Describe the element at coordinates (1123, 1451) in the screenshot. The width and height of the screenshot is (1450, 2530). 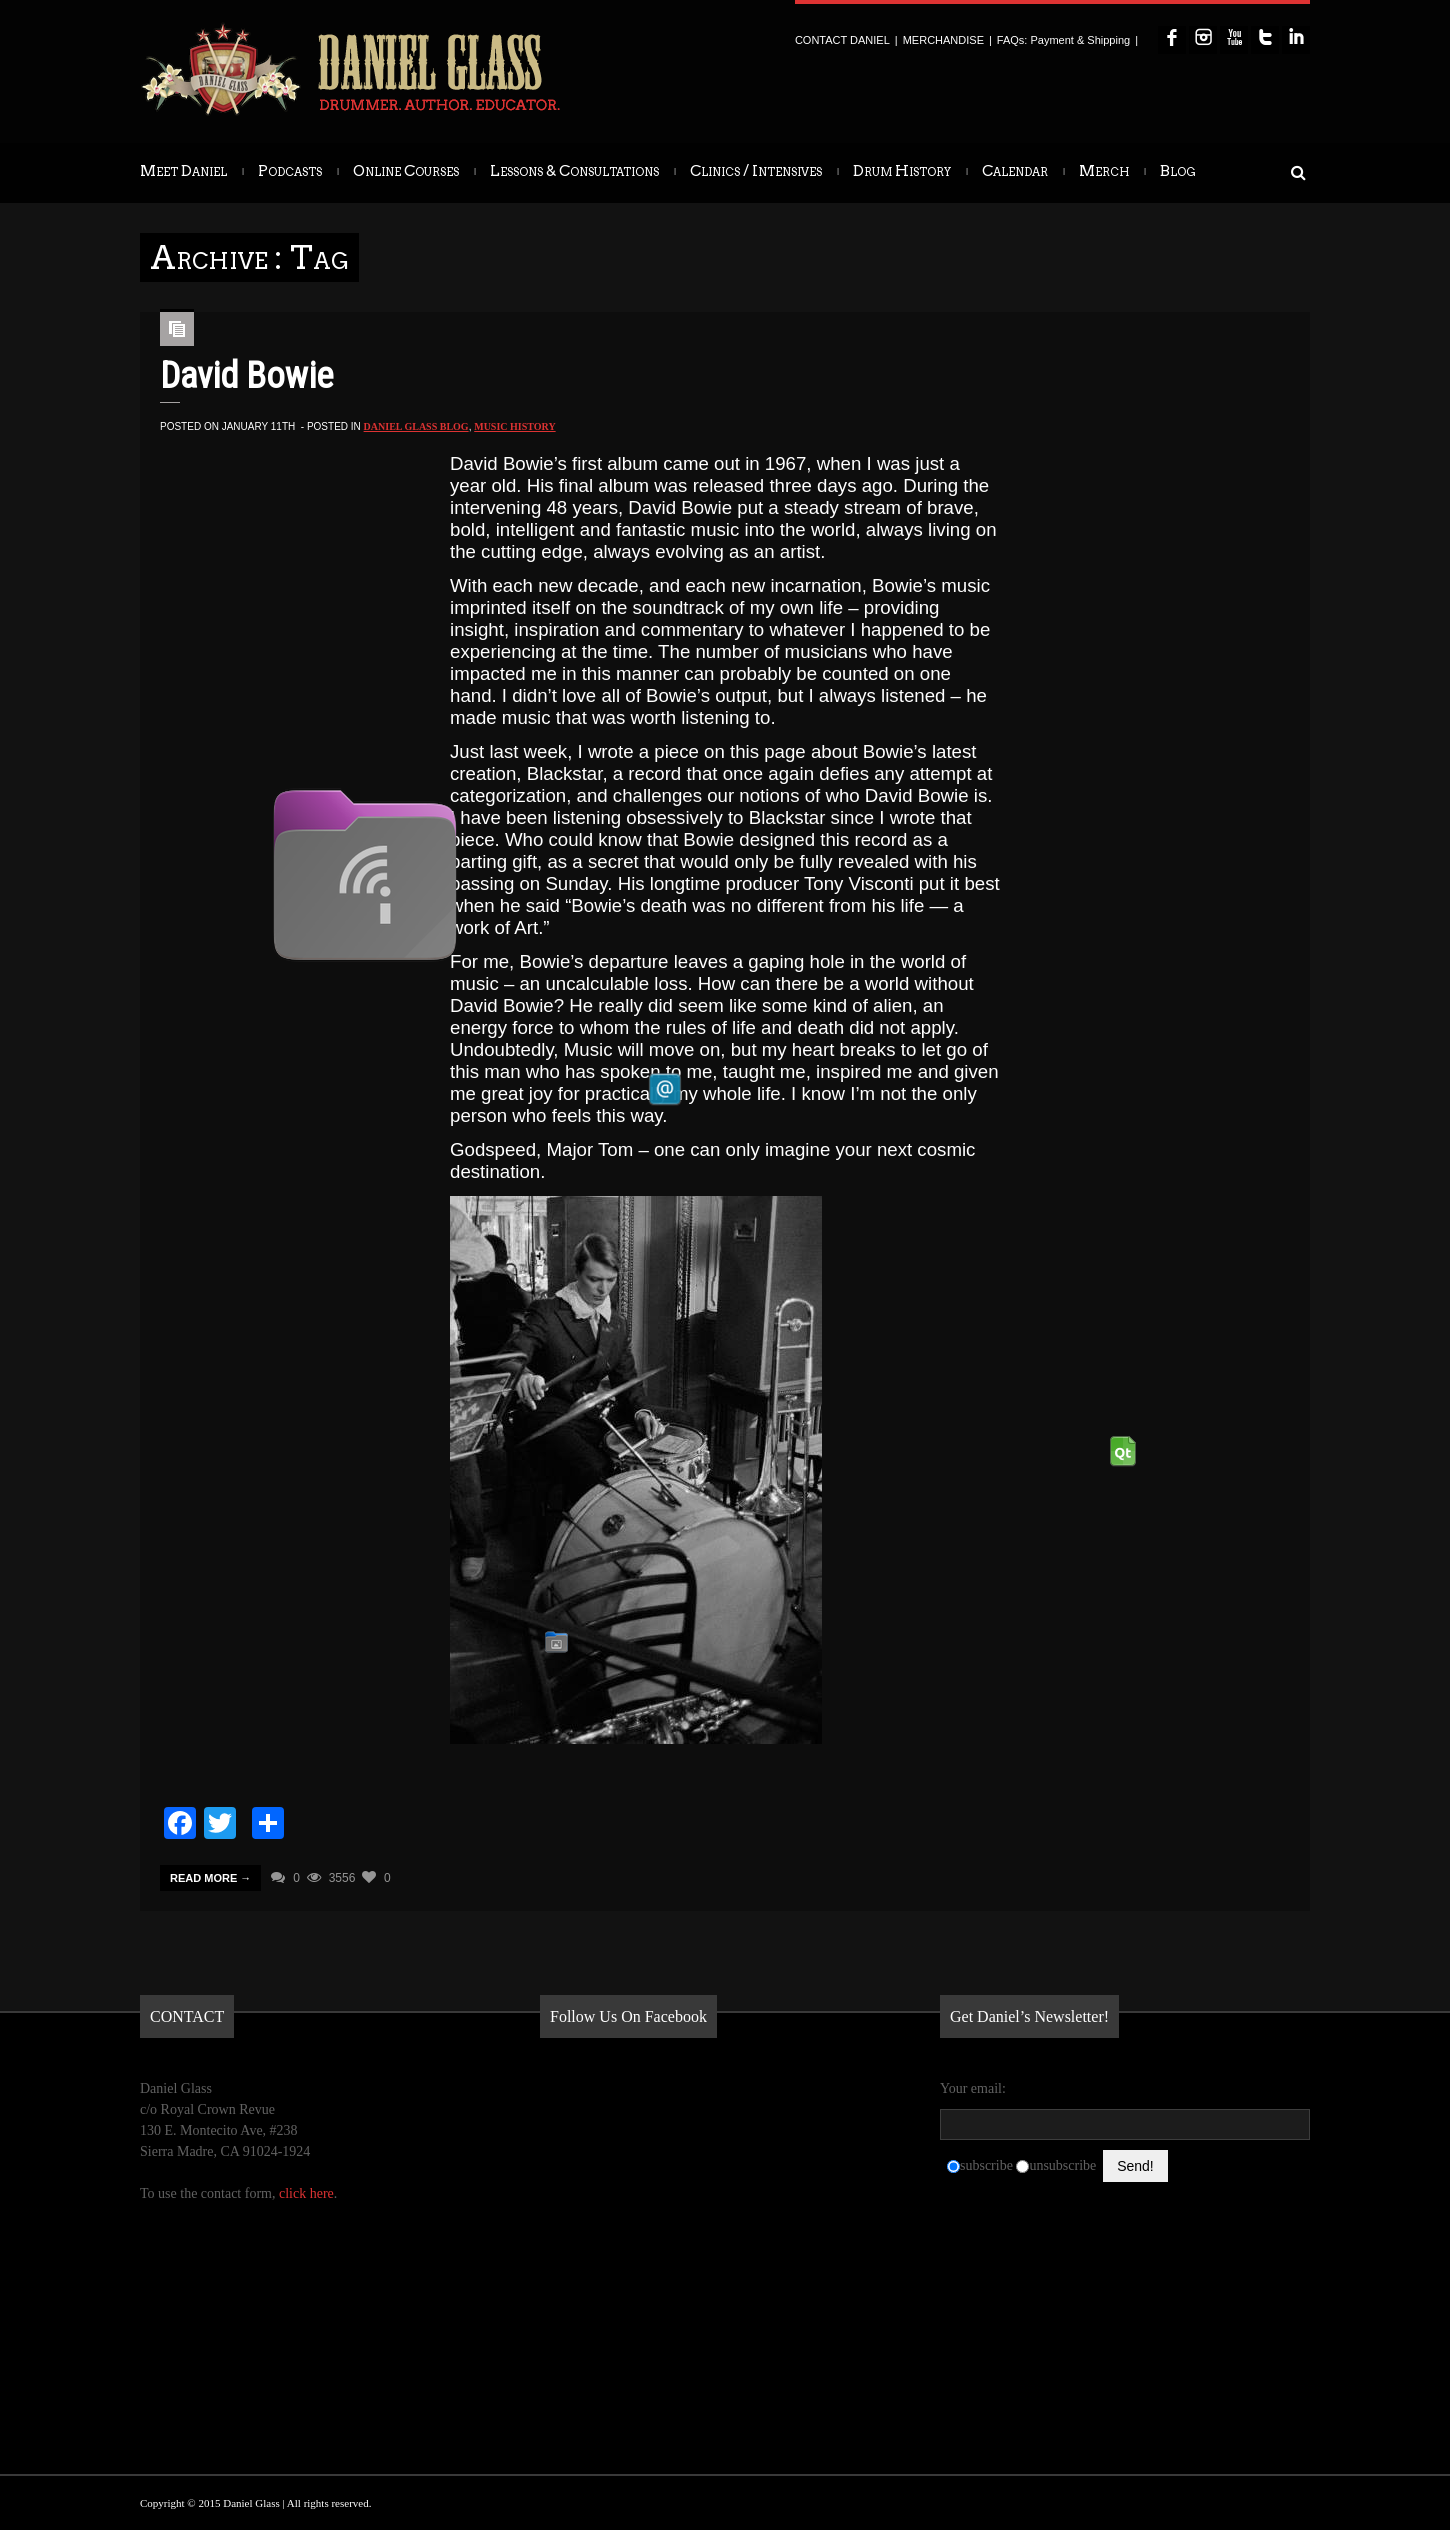
I see `a QML source file used in Qt development` at that location.